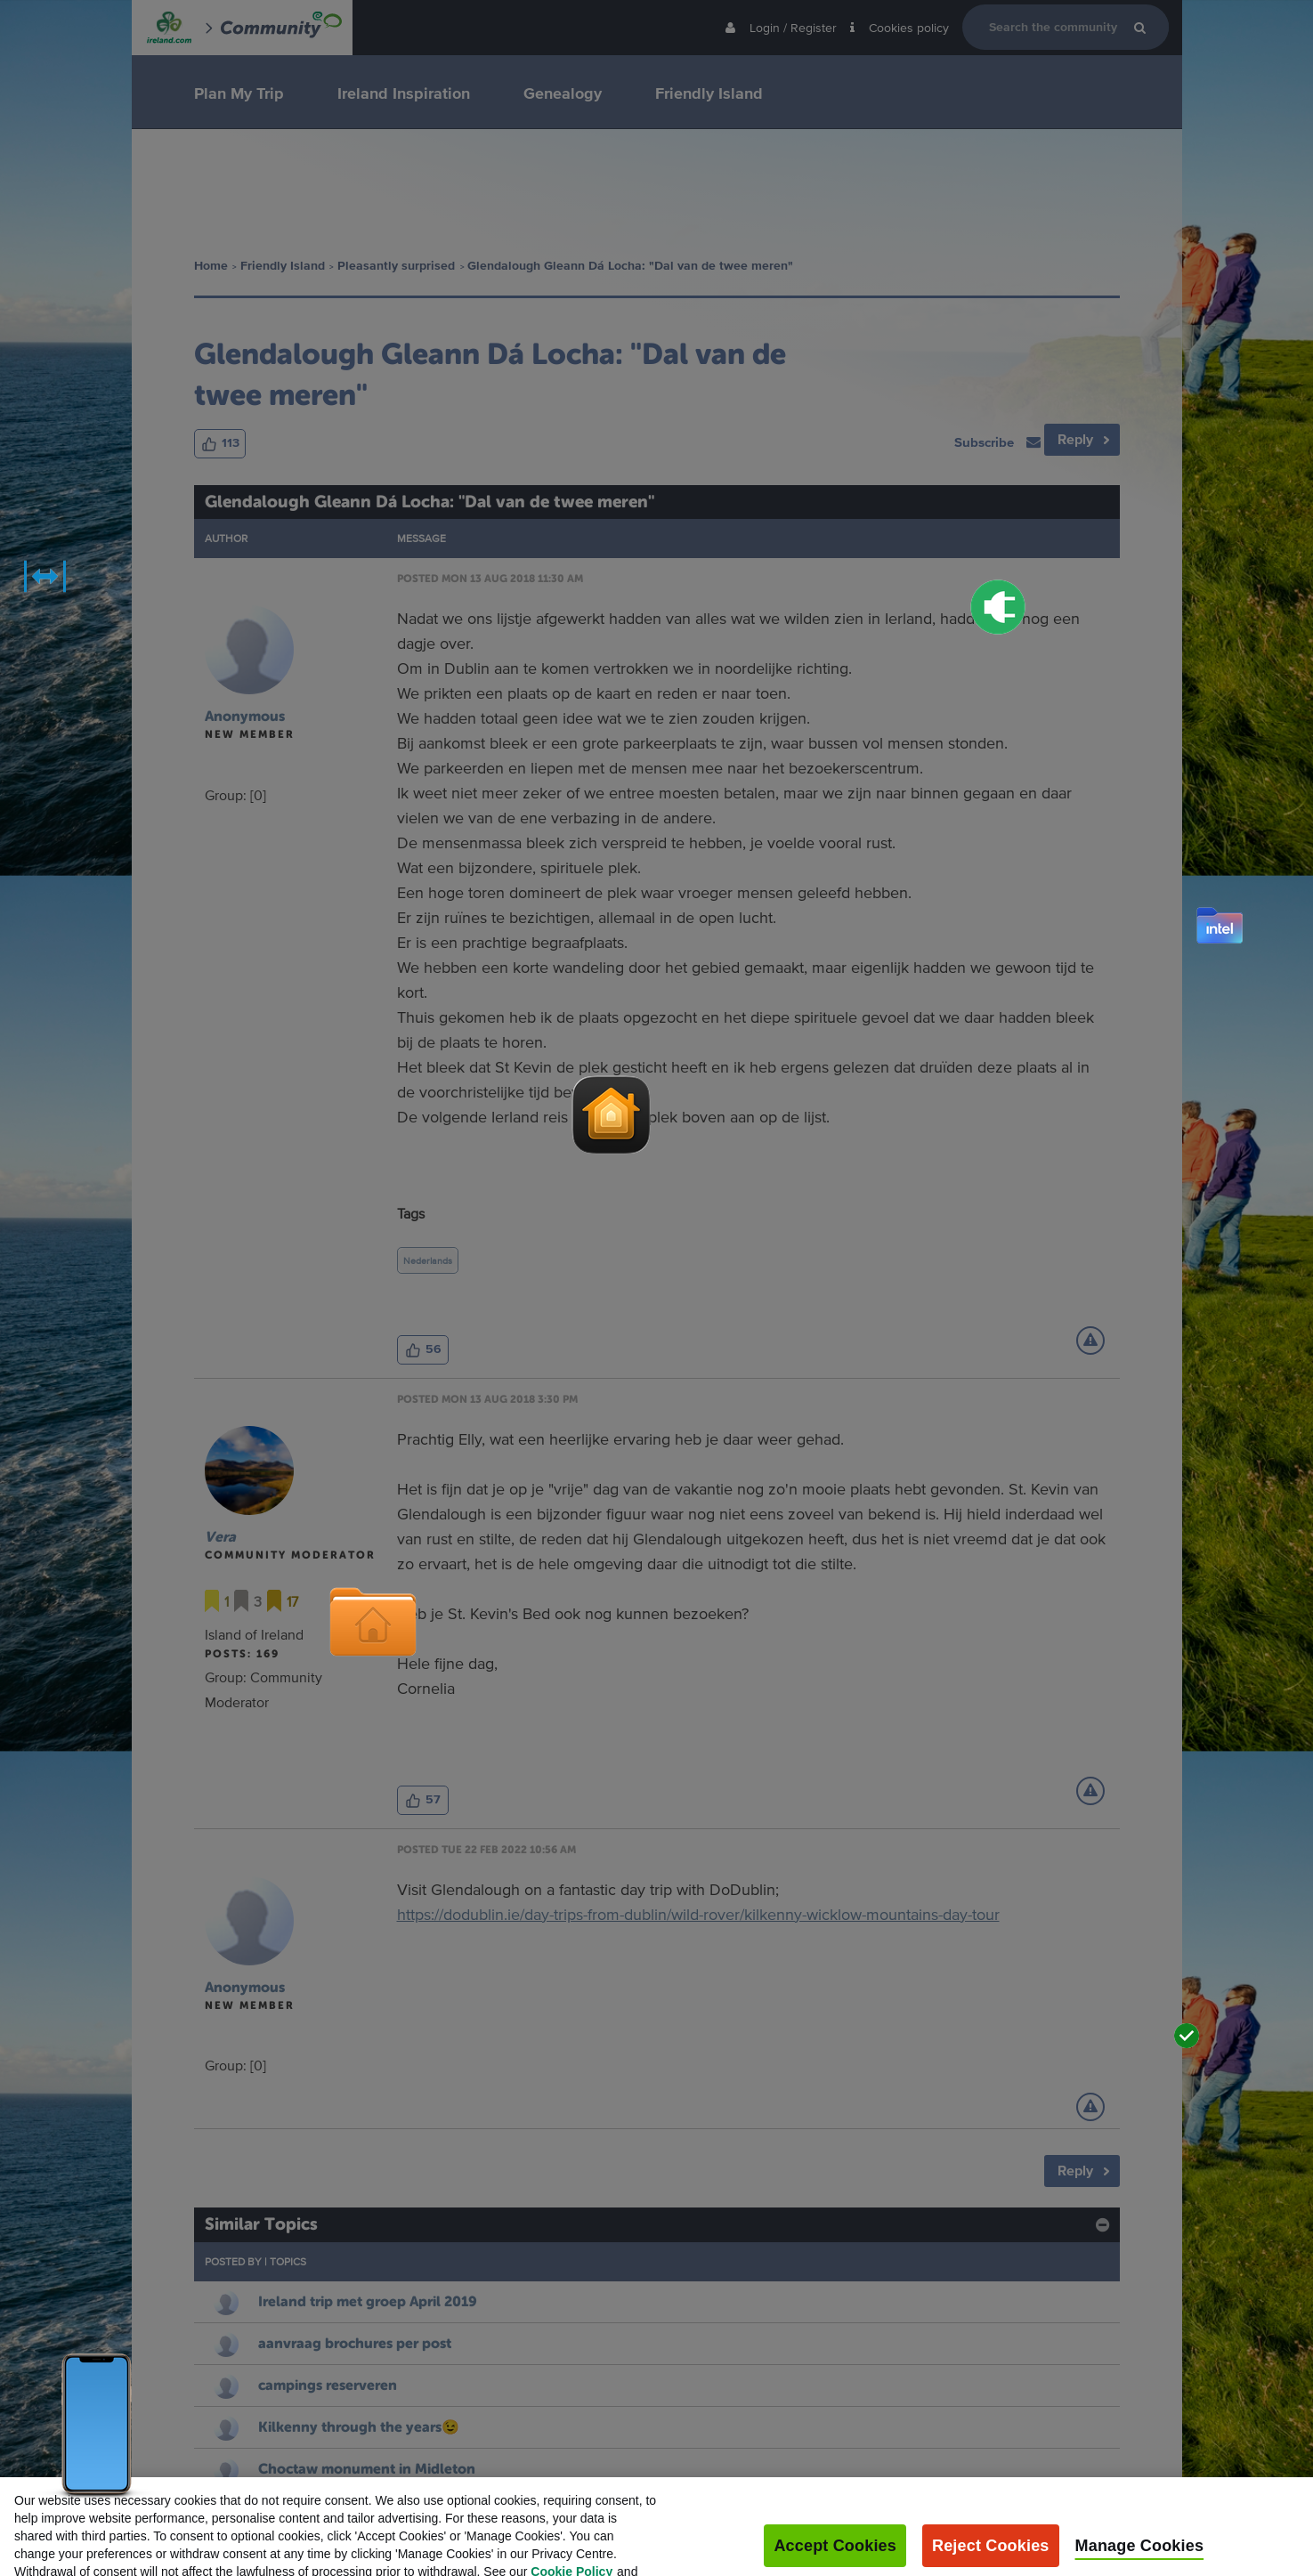  What do you see at coordinates (998, 607) in the screenshot?
I see `indicates a mounted or connected drive` at bounding box center [998, 607].